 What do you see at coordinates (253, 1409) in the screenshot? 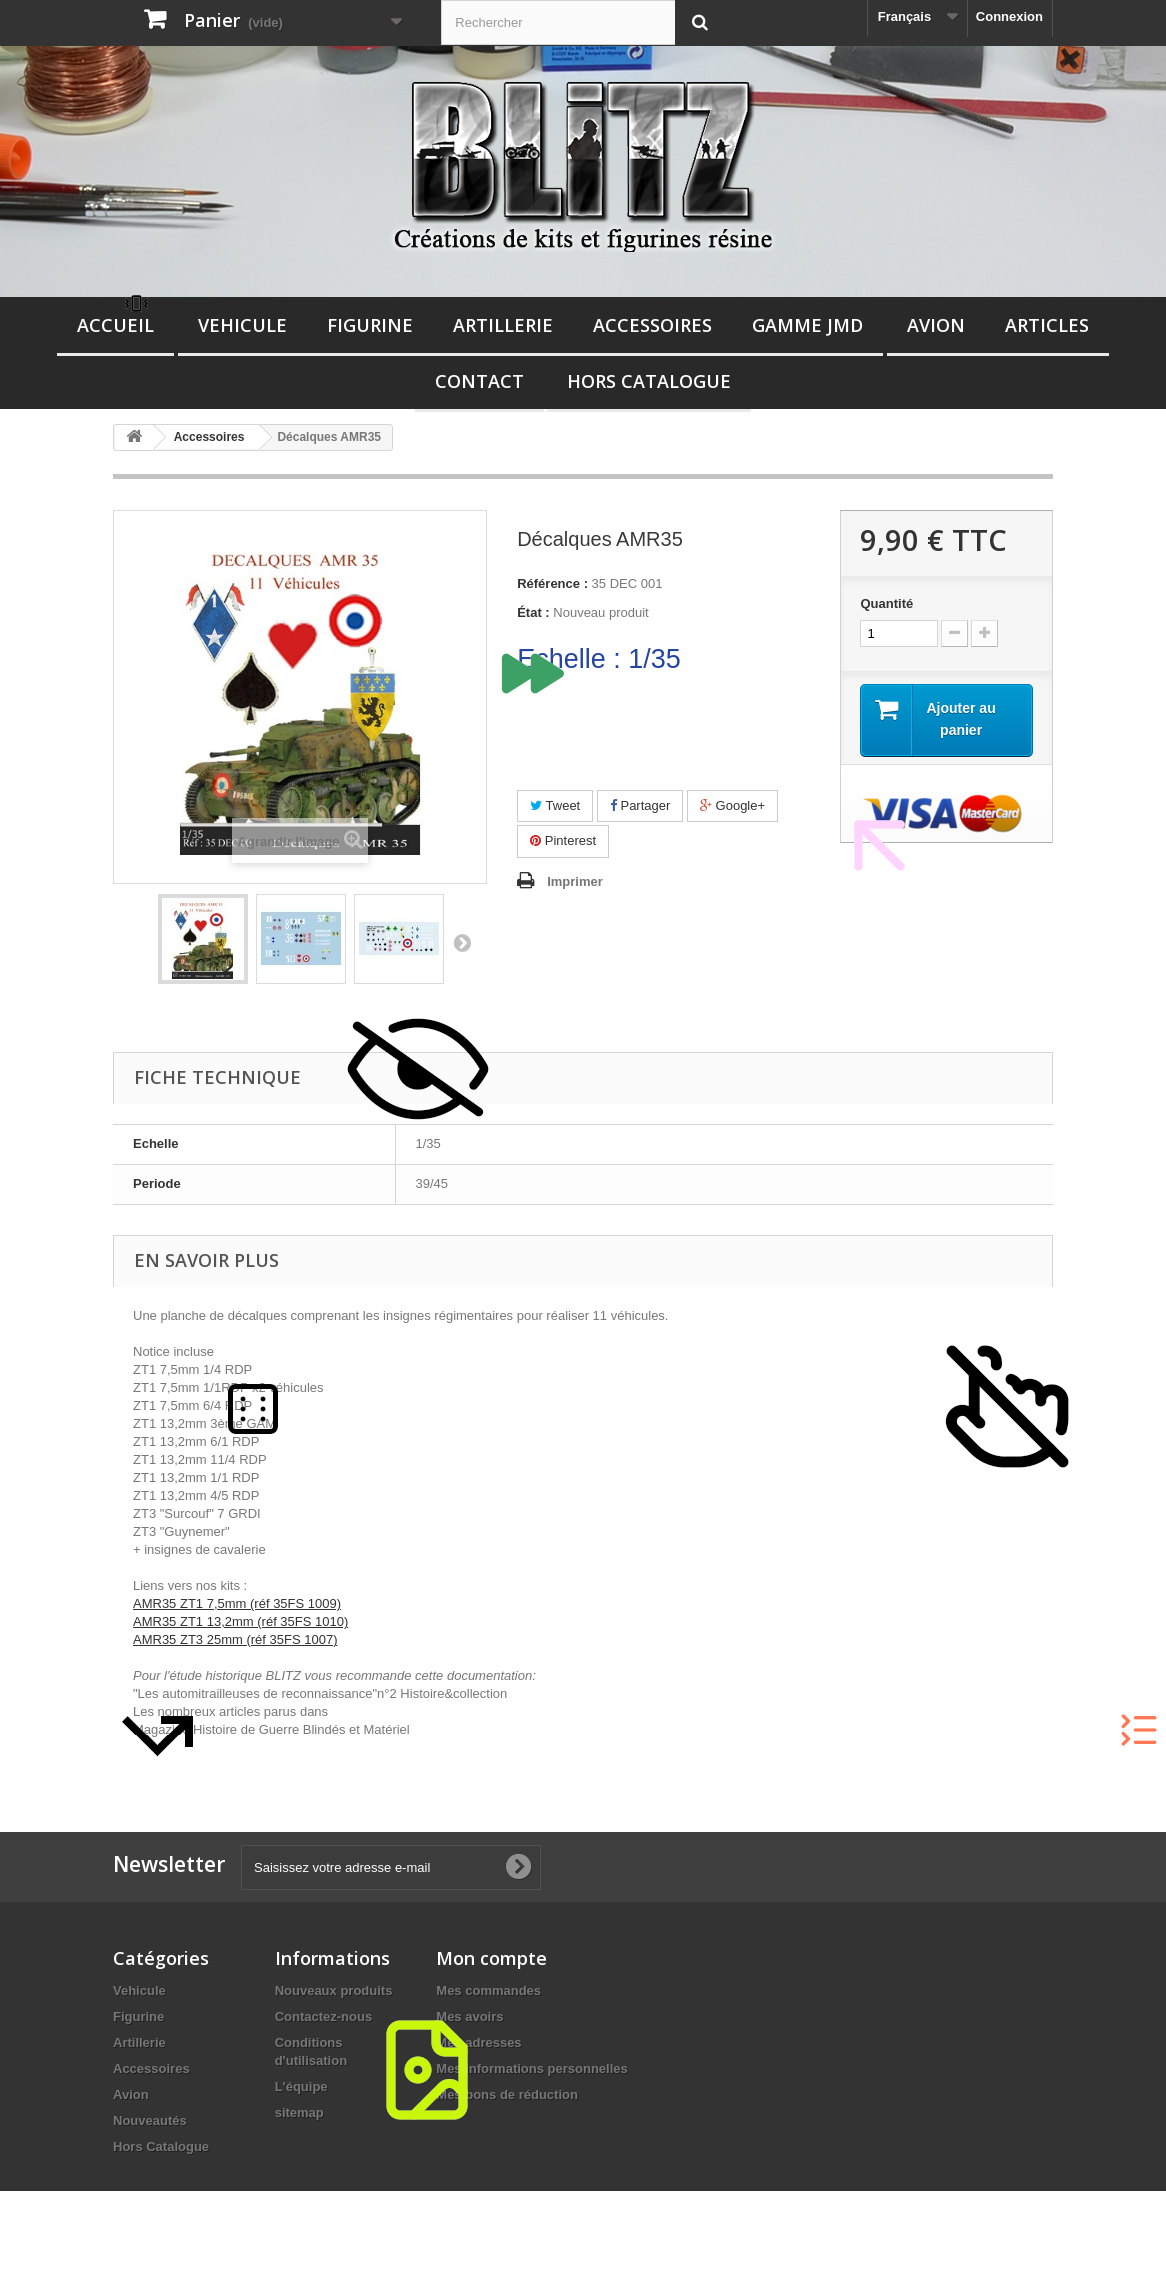
I see `randomize or shuffle content` at bounding box center [253, 1409].